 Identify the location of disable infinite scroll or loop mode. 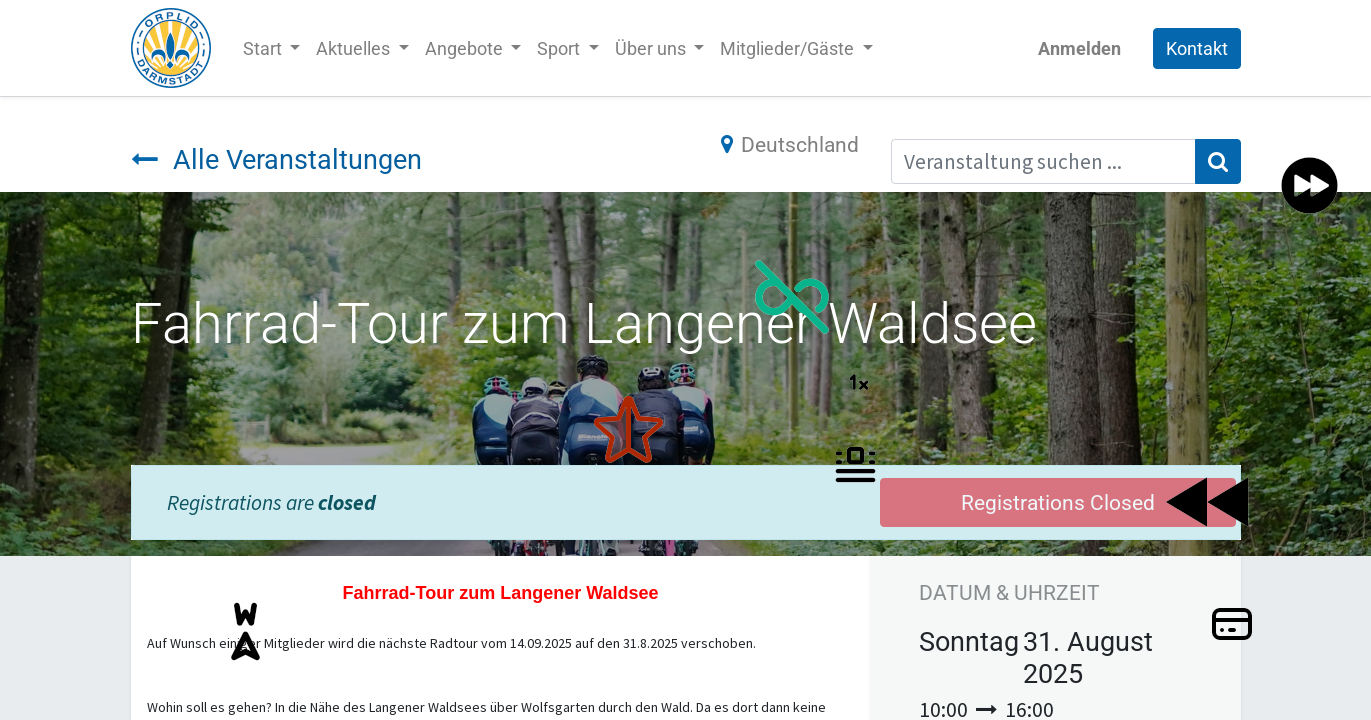
(792, 297).